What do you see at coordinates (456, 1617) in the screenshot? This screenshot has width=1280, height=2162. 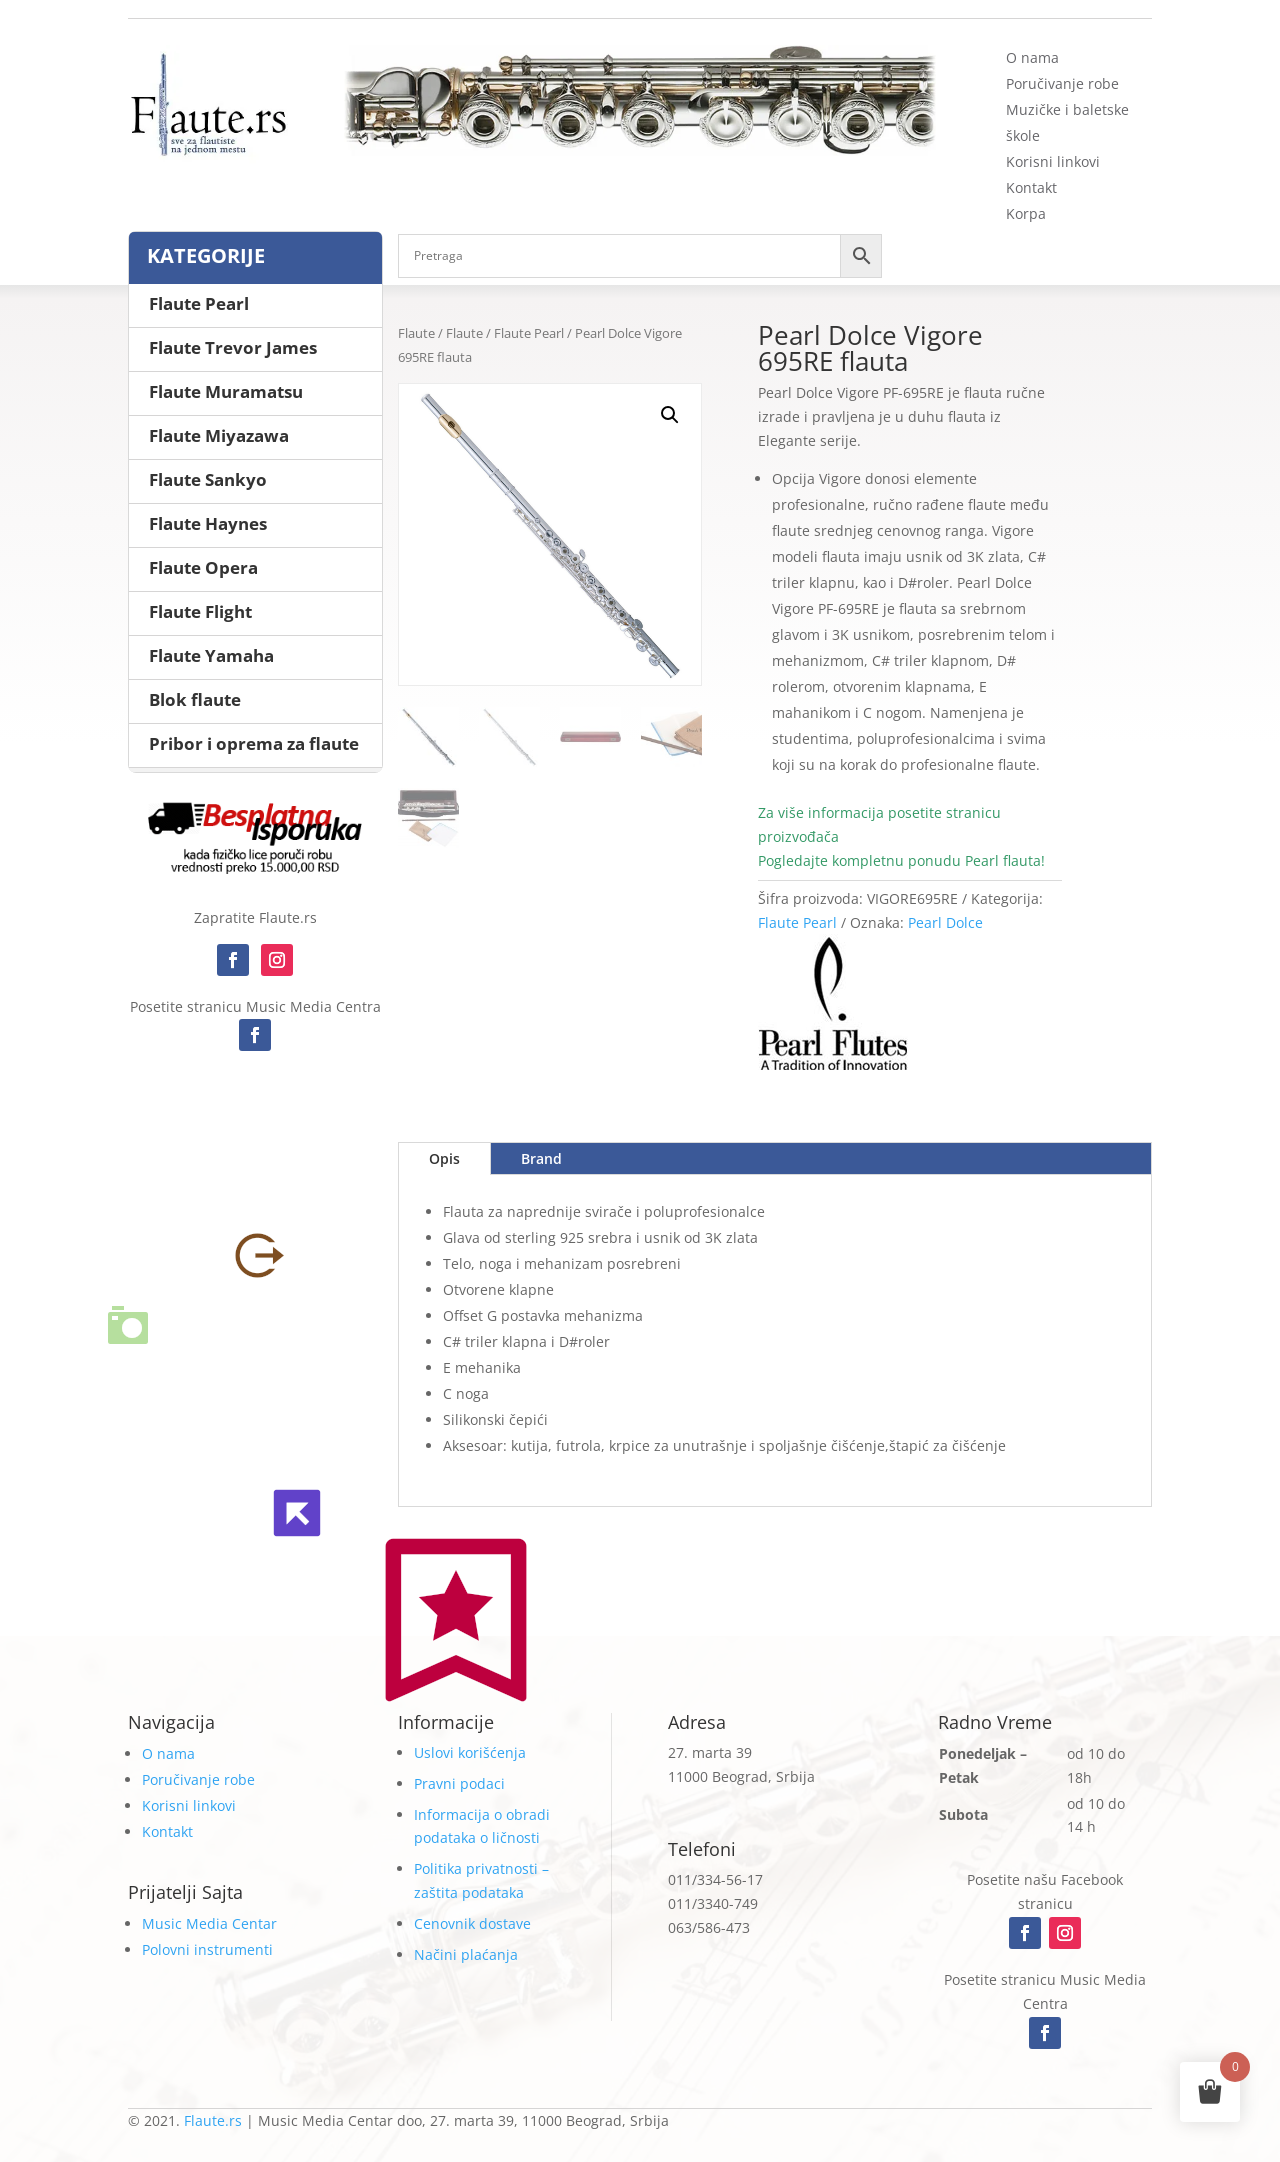 I see `bookmark this item as a favorite` at bounding box center [456, 1617].